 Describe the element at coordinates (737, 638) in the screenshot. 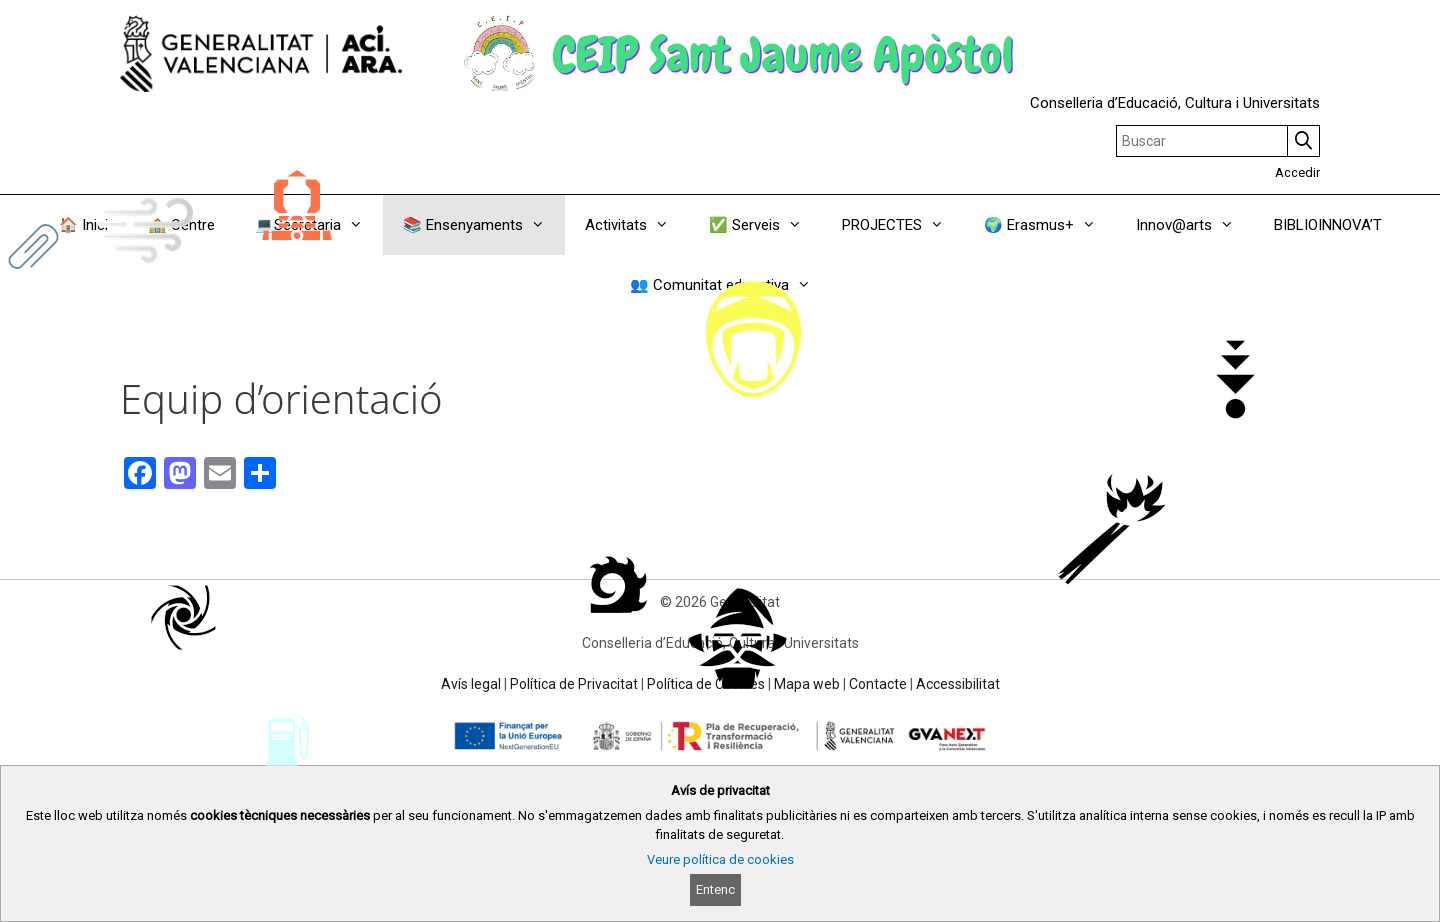

I see `access wizard or mage character class` at that location.